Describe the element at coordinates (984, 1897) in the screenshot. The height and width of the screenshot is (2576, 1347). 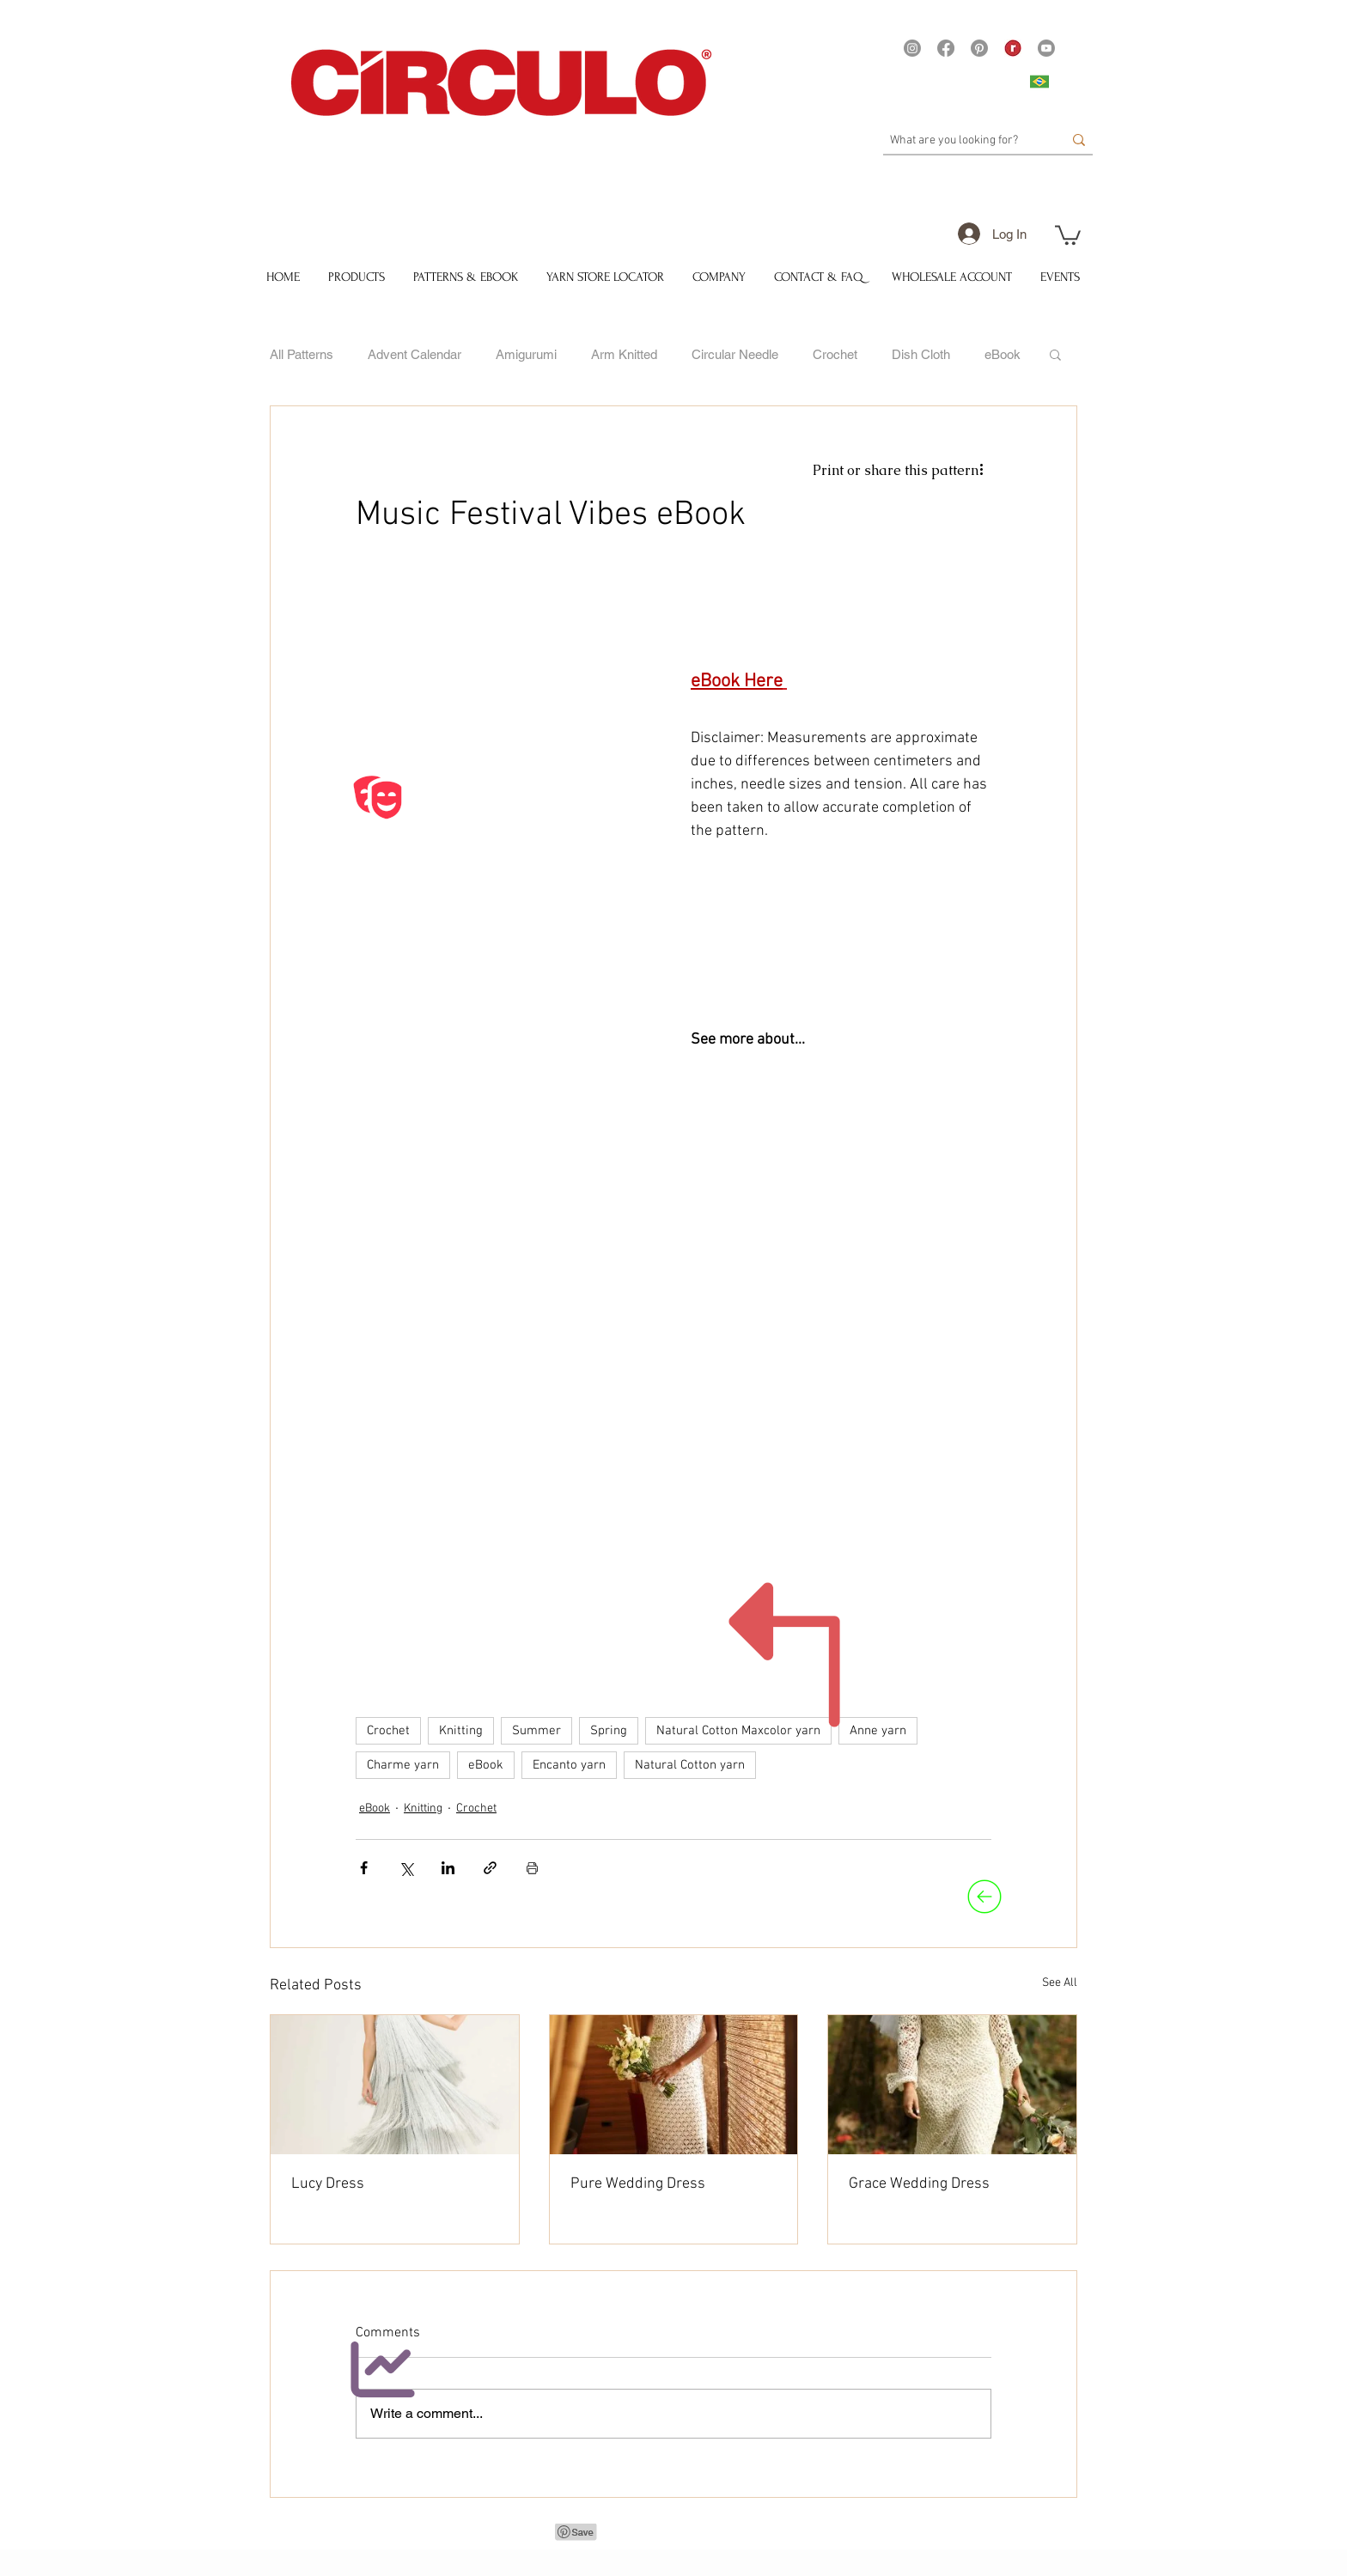
I see `go back to the previous screen` at that location.